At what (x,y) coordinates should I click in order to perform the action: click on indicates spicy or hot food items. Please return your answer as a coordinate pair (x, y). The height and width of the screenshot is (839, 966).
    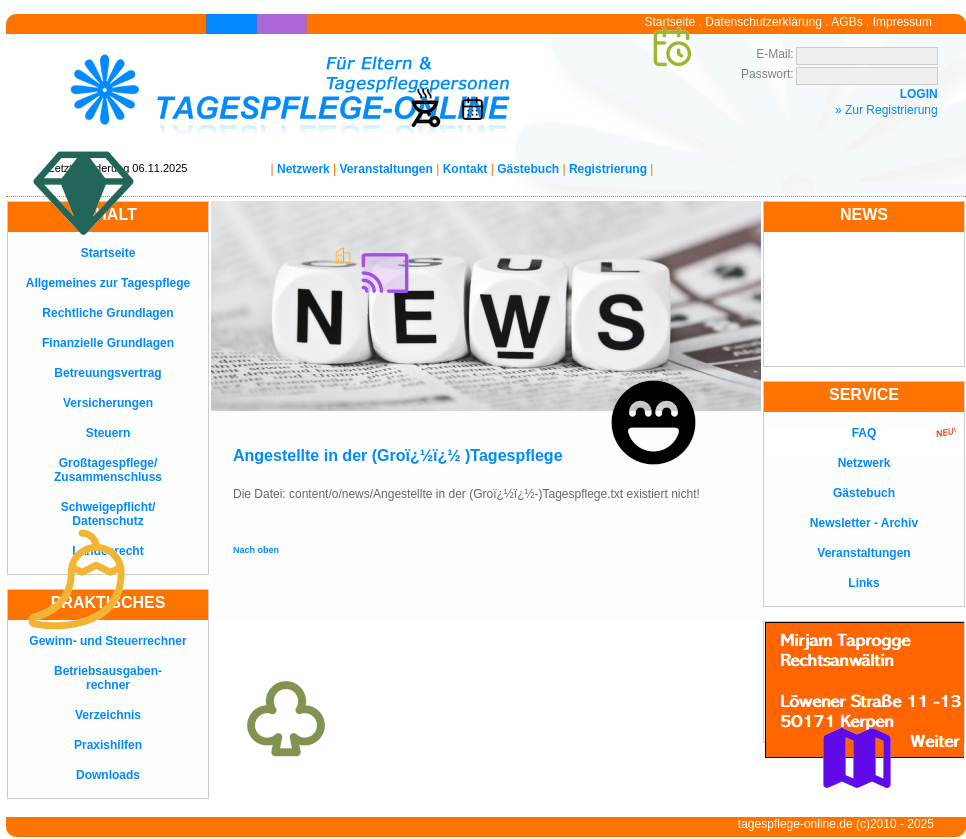
    Looking at the image, I should click on (82, 583).